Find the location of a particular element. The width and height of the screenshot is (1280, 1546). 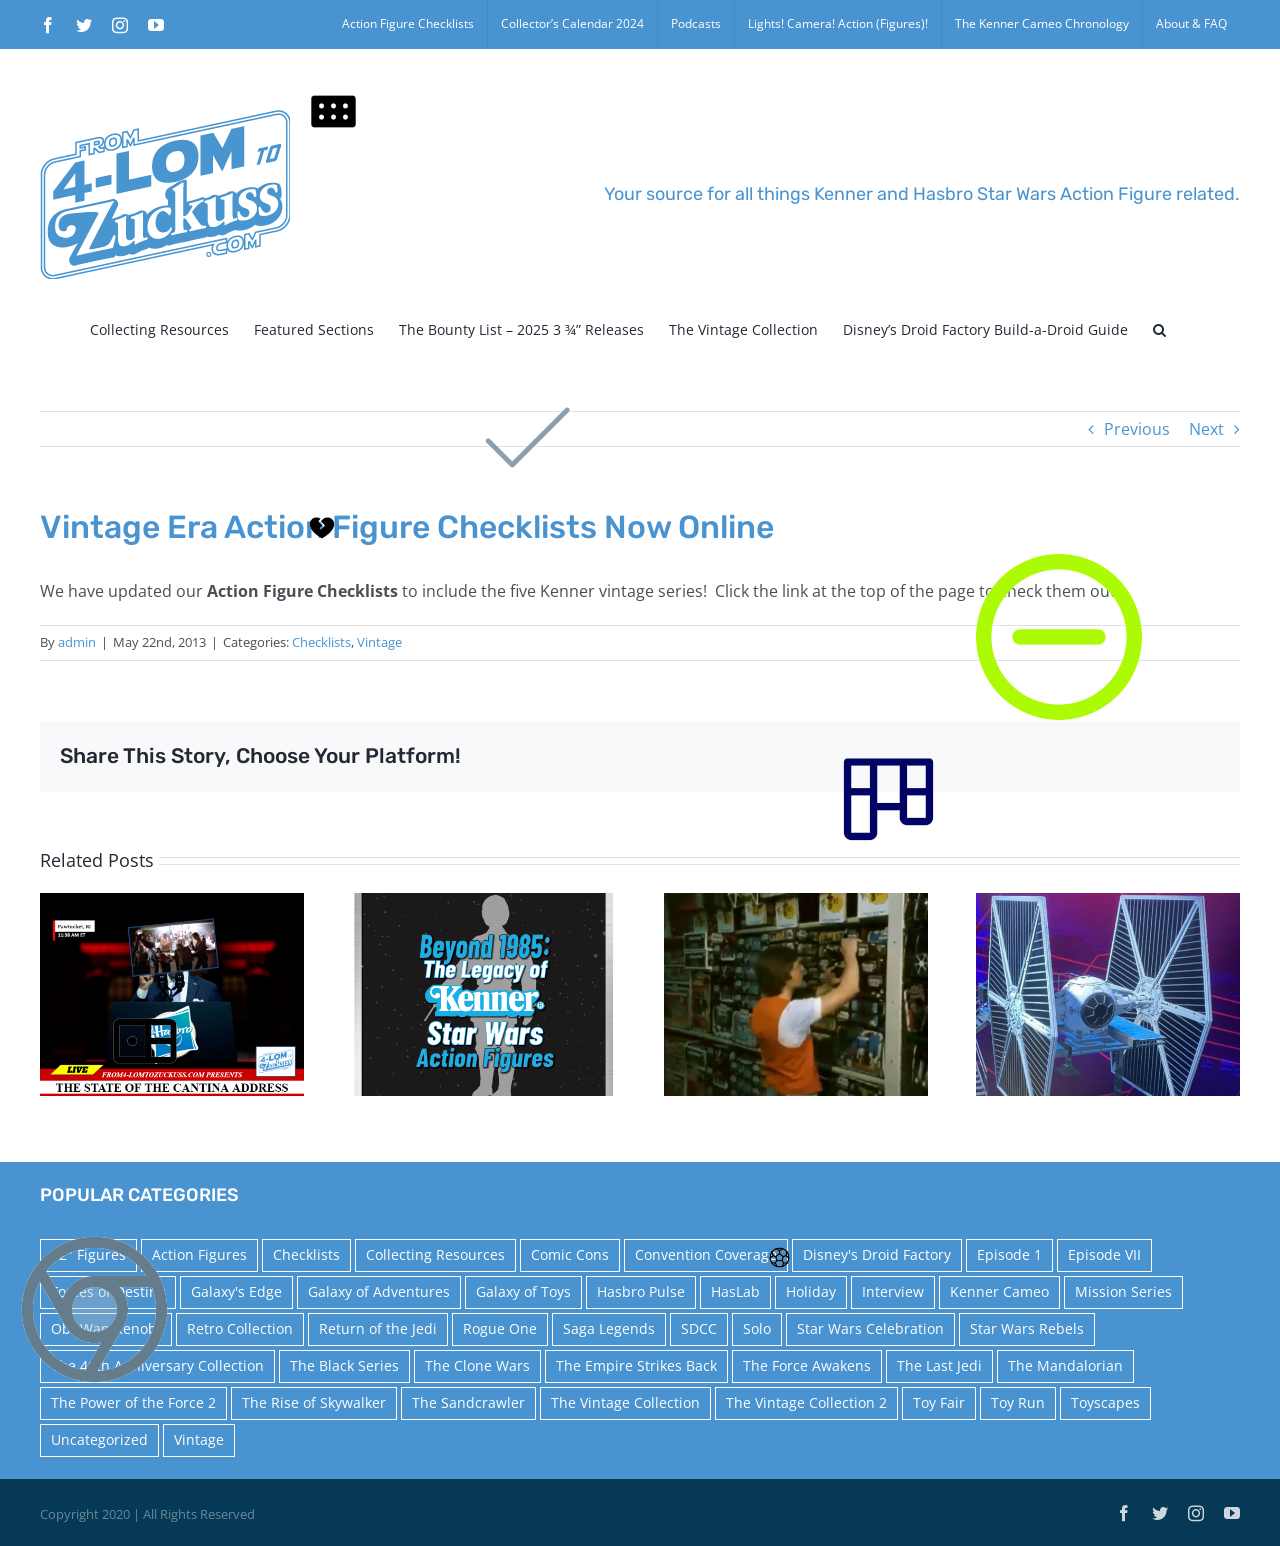

access sports or football content is located at coordinates (779, 1257).